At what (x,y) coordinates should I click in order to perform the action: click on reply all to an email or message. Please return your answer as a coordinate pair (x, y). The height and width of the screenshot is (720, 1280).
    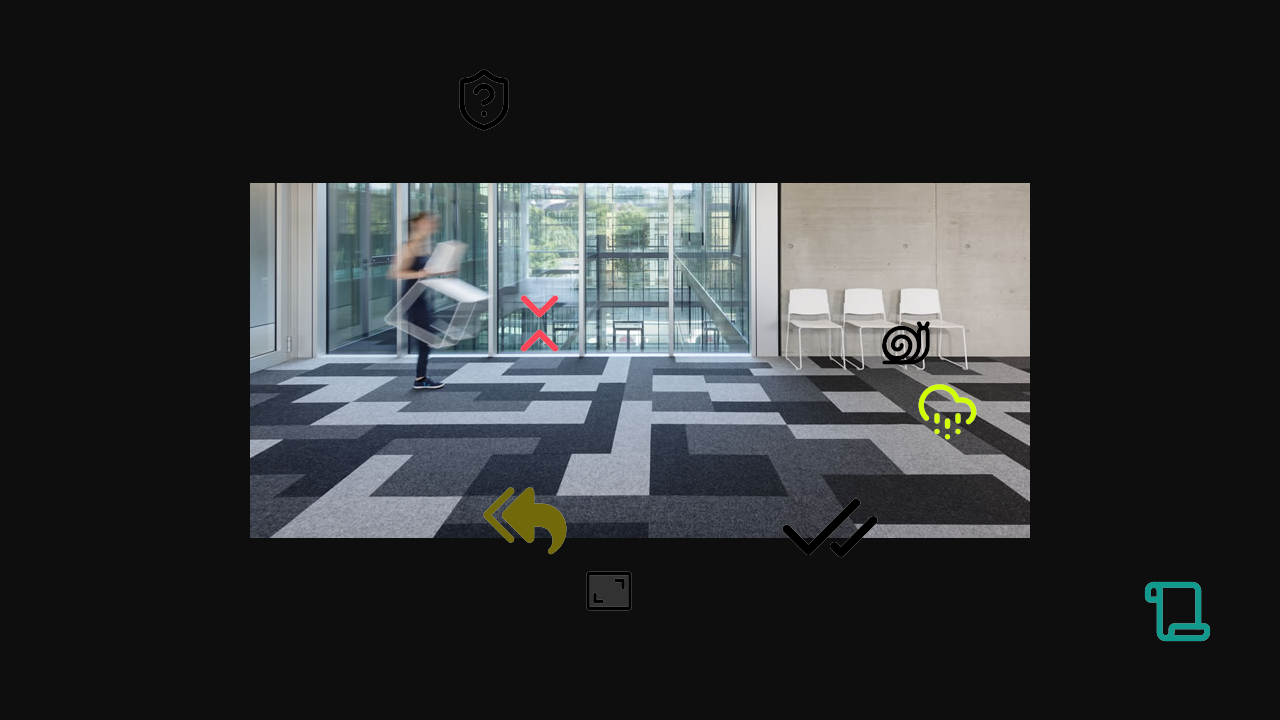
    Looking at the image, I should click on (525, 522).